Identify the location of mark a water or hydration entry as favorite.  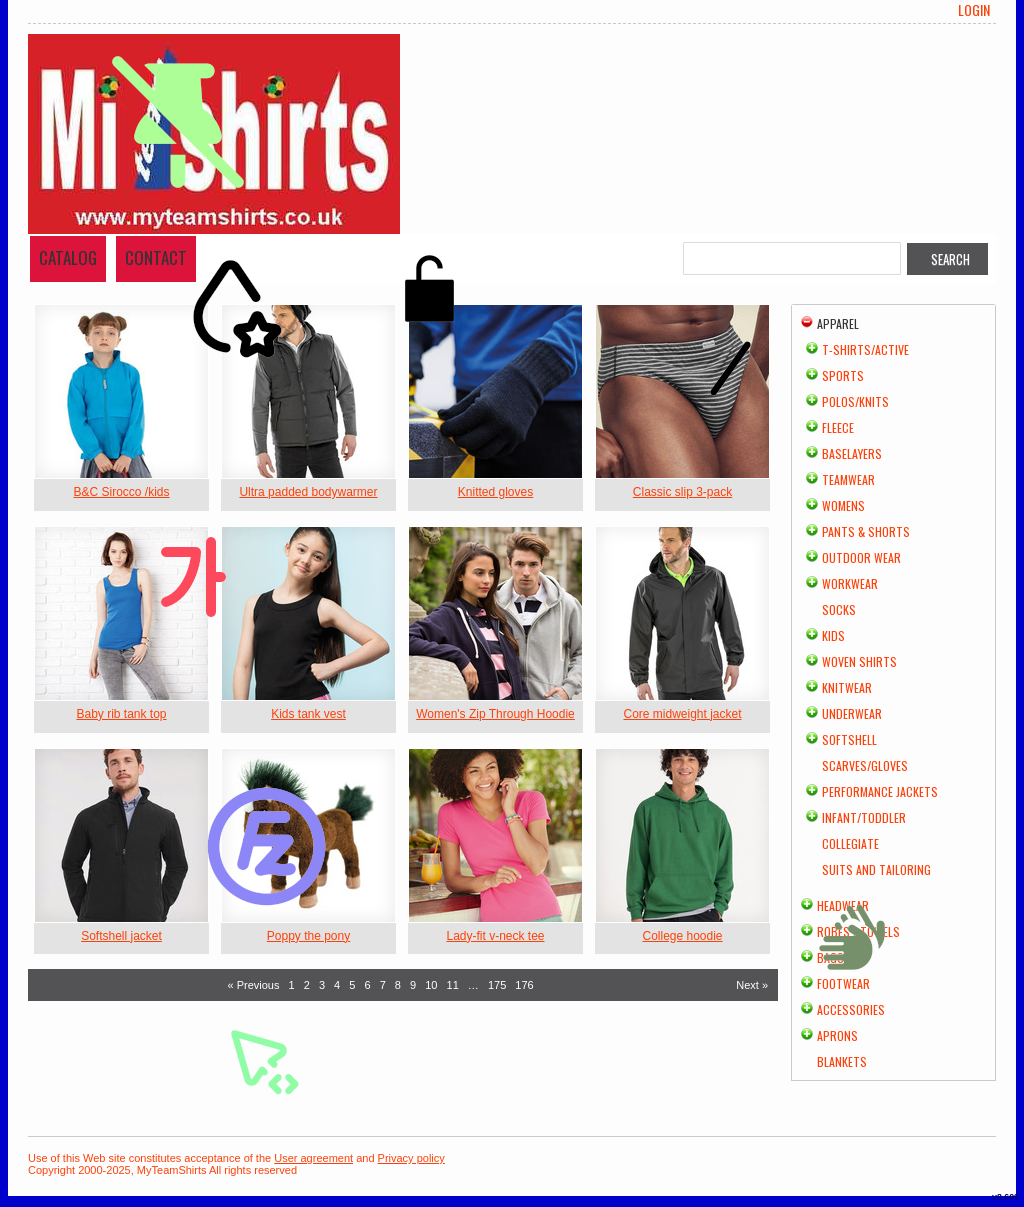
(230, 306).